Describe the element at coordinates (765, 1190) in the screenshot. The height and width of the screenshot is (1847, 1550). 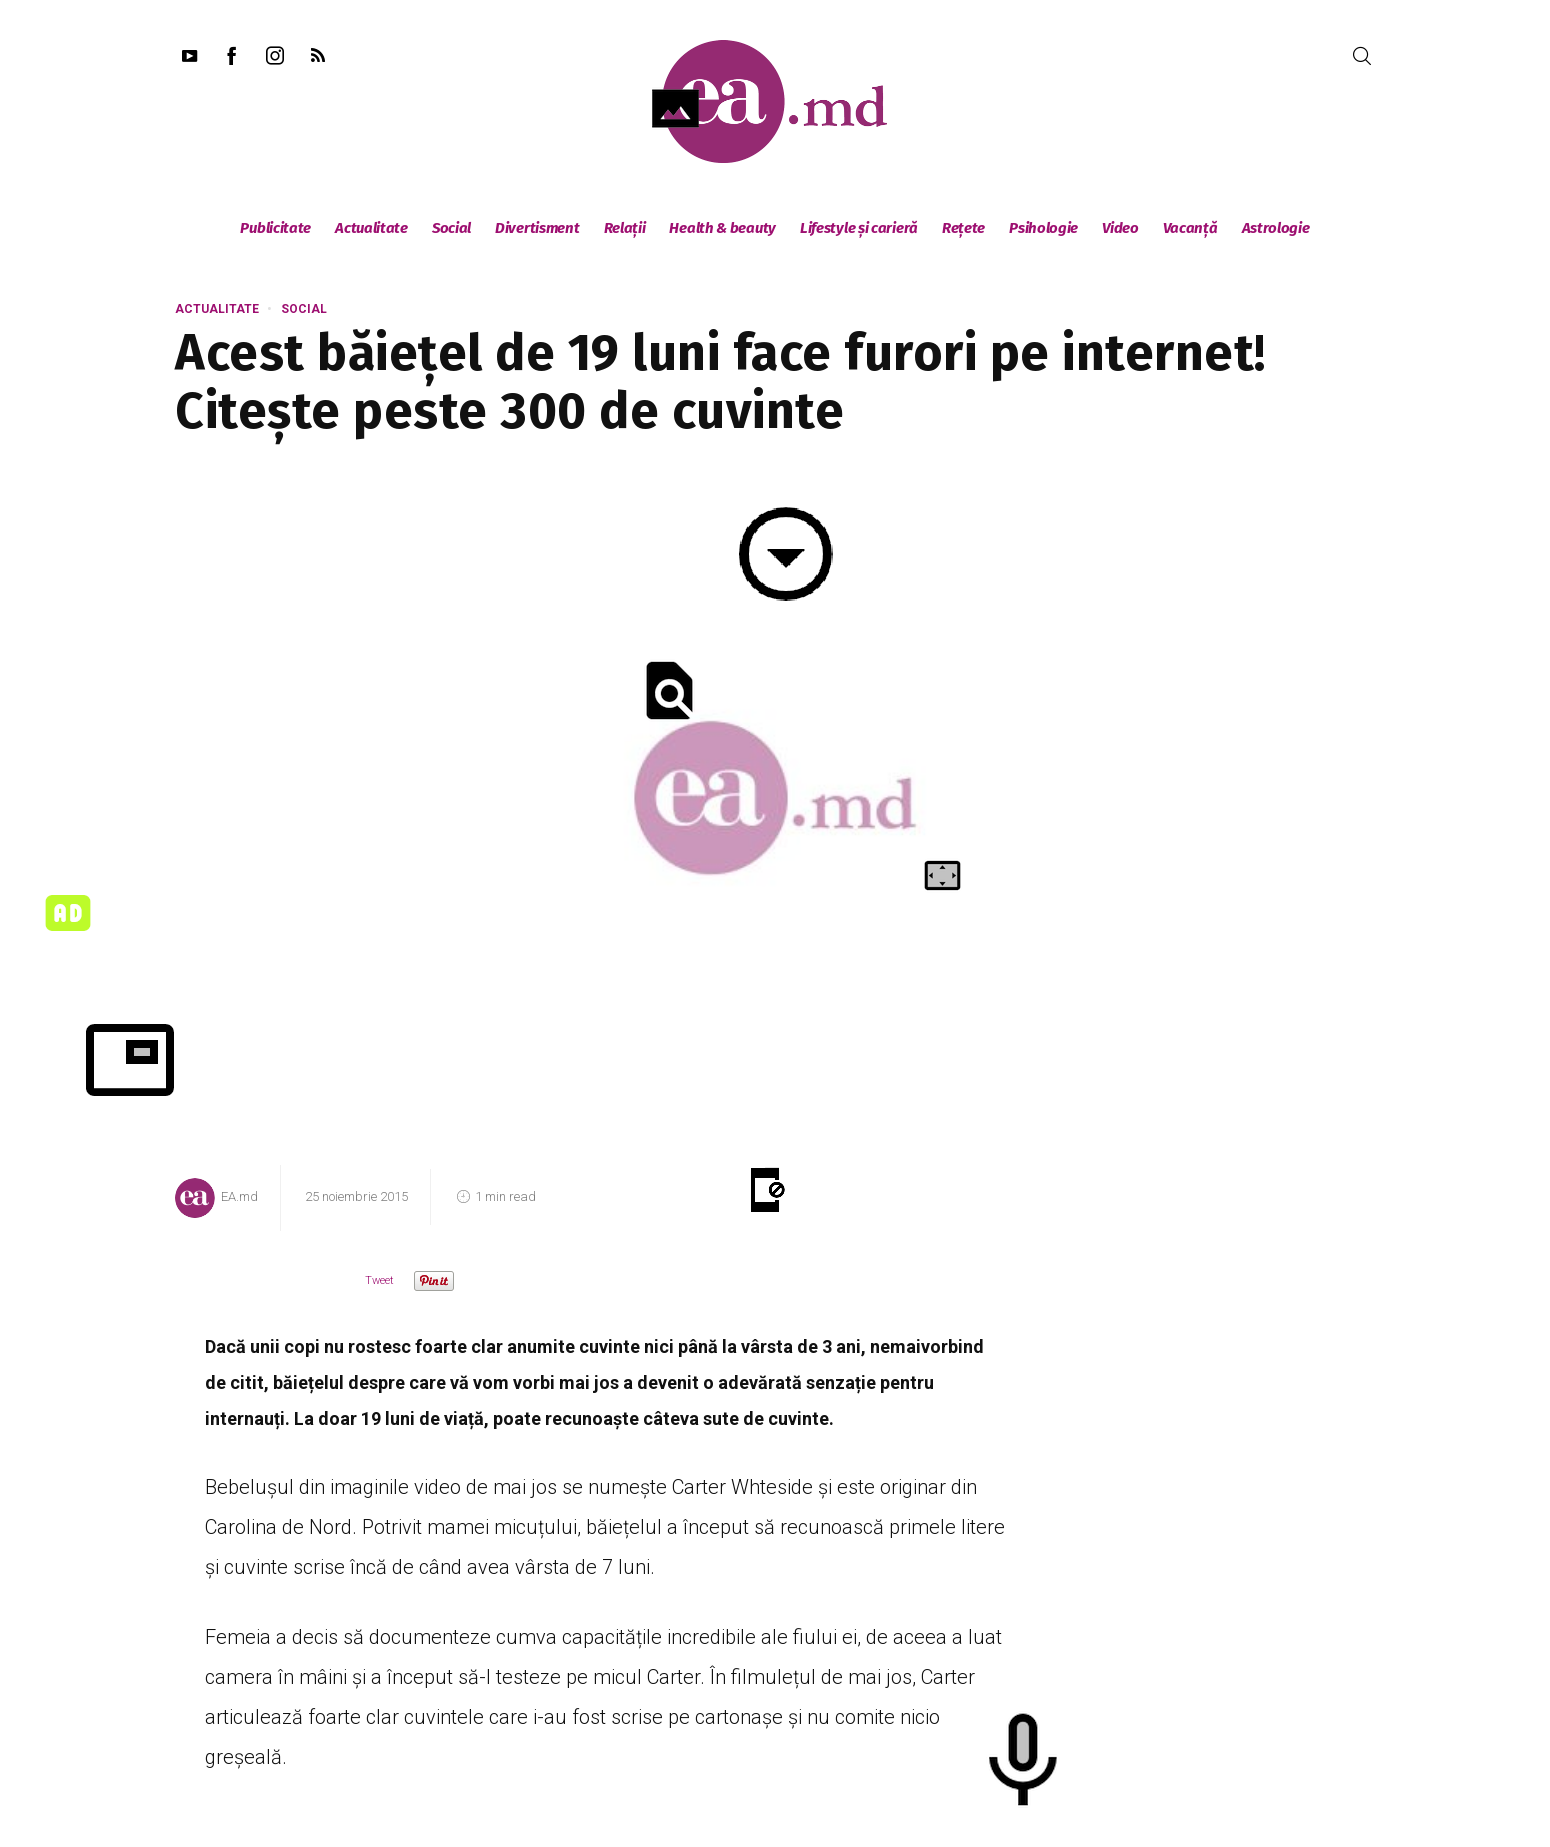
I see `block or restrict an app` at that location.